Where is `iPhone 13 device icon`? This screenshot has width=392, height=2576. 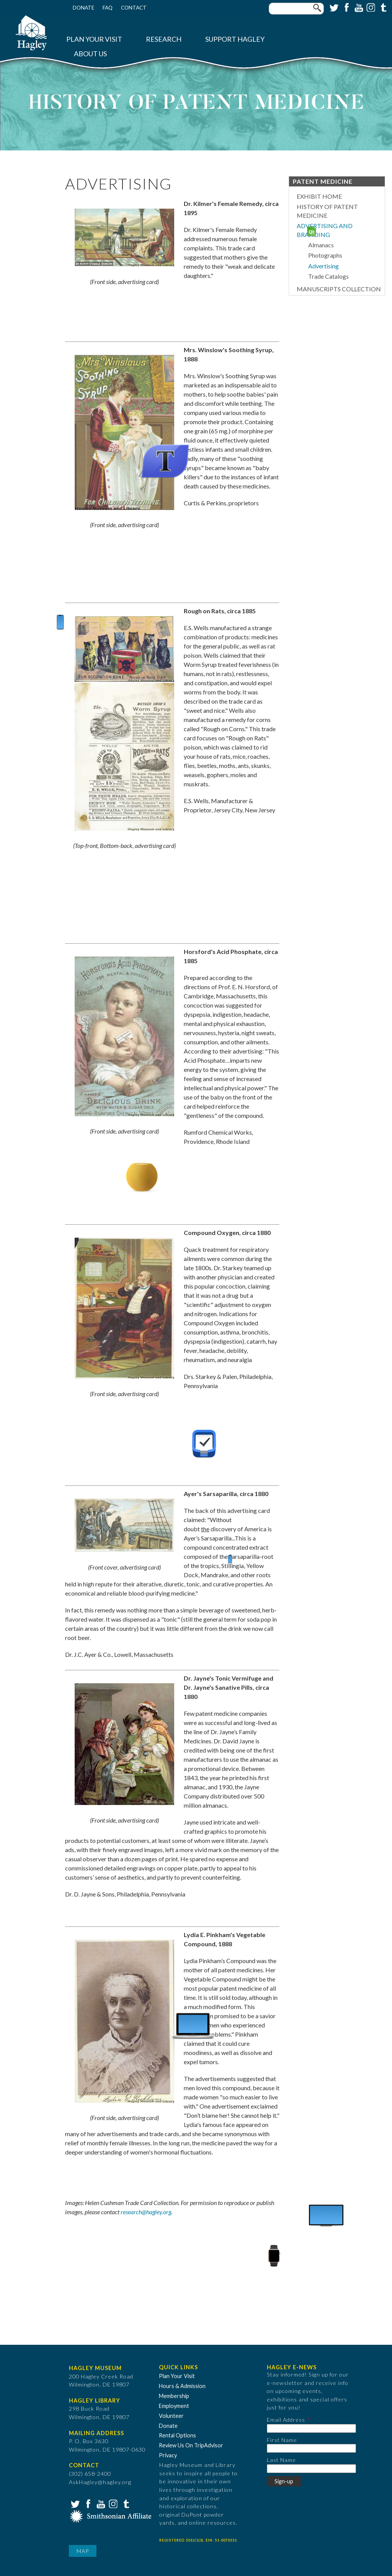 iPhone 13 device icon is located at coordinates (230, 1559).